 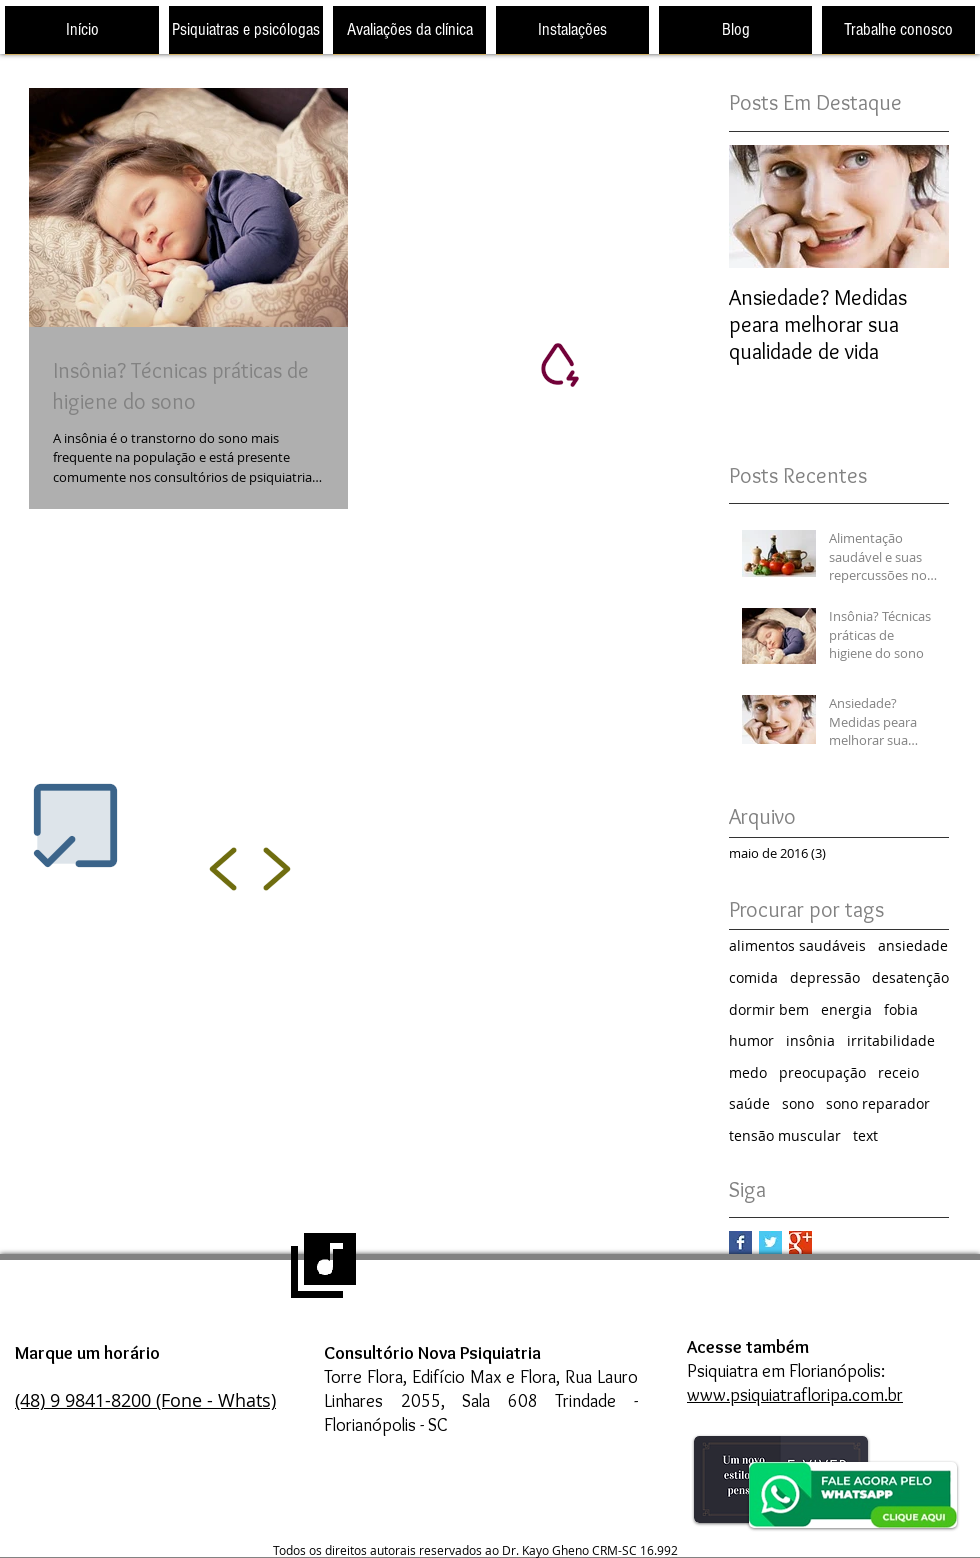 What do you see at coordinates (75, 825) in the screenshot?
I see `mark task as complete` at bounding box center [75, 825].